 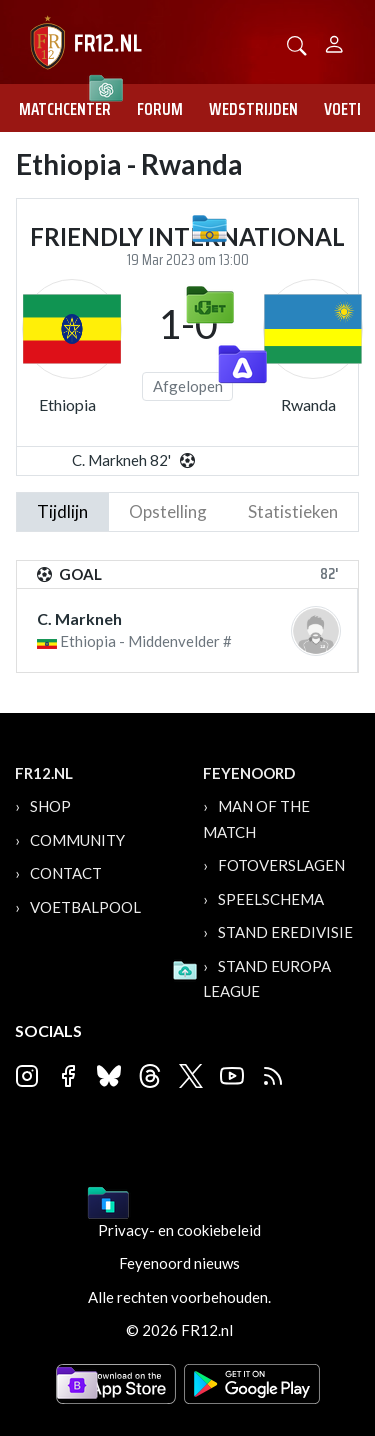 What do you see at coordinates (210, 306) in the screenshot?
I see `open uGet download manager folder` at bounding box center [210, 306].